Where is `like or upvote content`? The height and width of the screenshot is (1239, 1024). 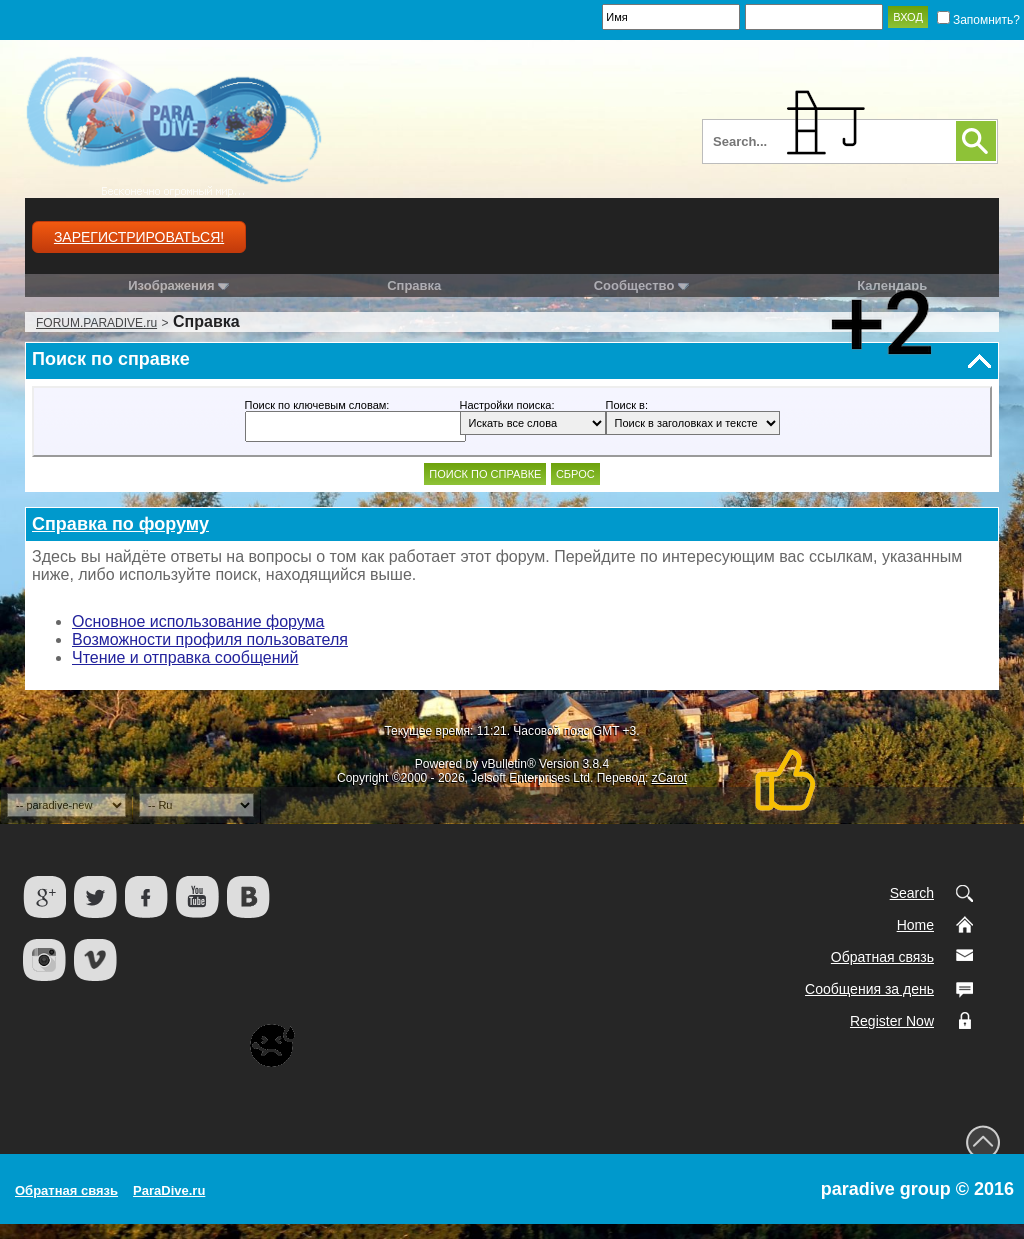 like or upvote content is located at coordinates (784, 781).